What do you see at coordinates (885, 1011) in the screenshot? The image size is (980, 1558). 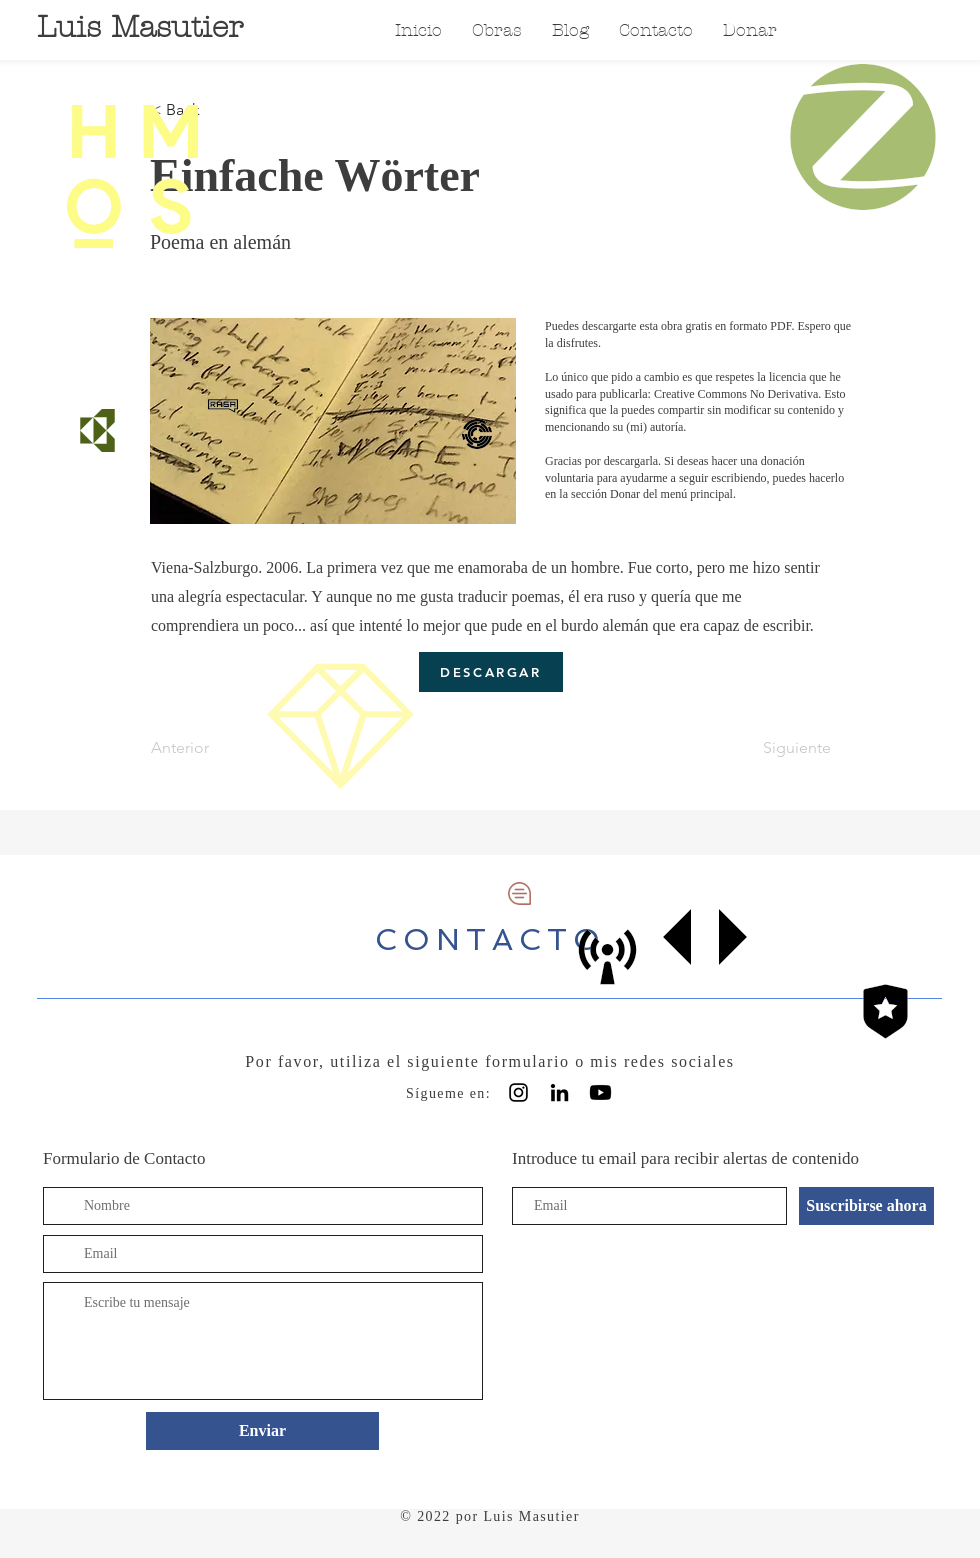 I see `indicates premium or verified security status` at bounding box center [885, 1011].